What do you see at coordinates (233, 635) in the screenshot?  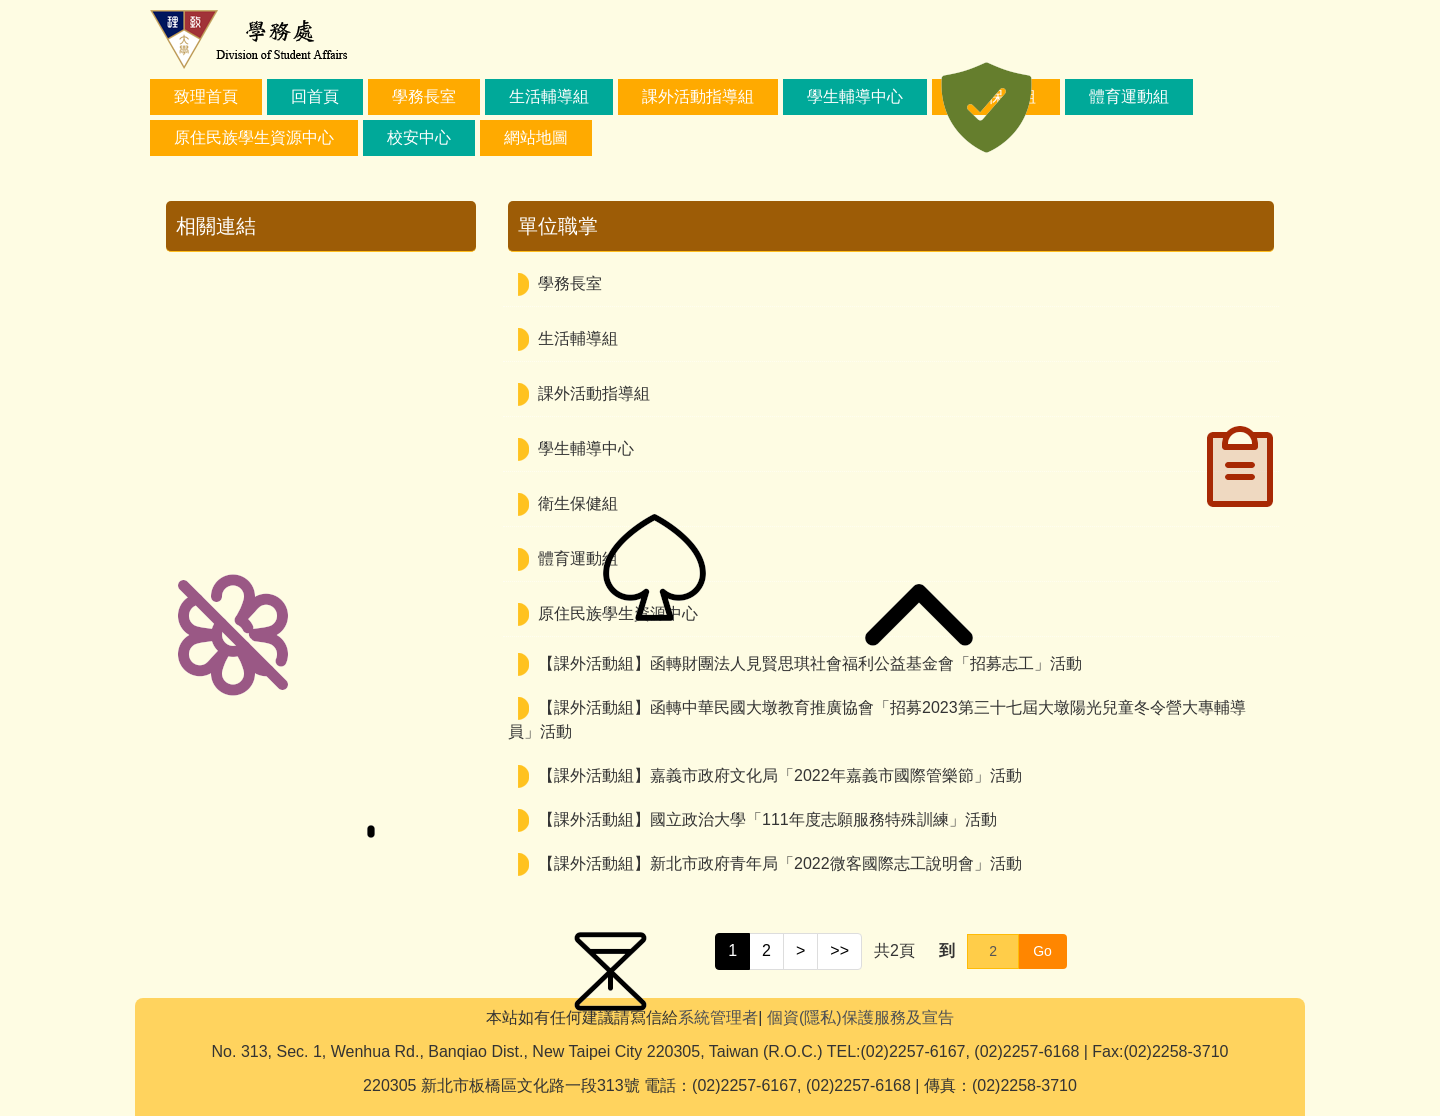 I see `disable or hide floral/nature content` at bounding box center [233, 635].